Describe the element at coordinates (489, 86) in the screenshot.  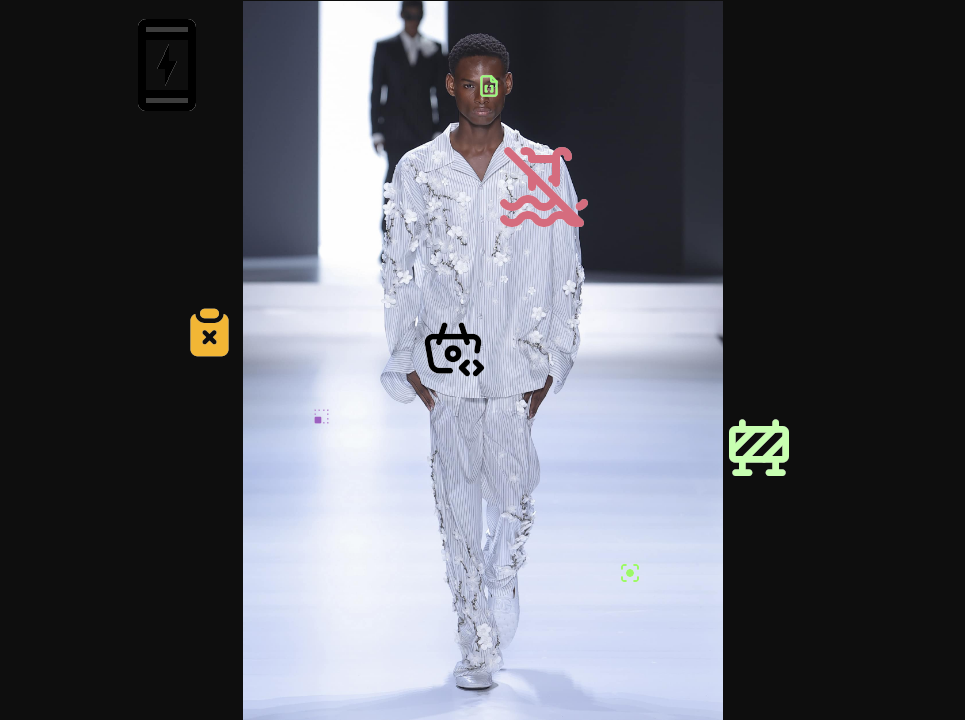
I see `view source code file` at that location.